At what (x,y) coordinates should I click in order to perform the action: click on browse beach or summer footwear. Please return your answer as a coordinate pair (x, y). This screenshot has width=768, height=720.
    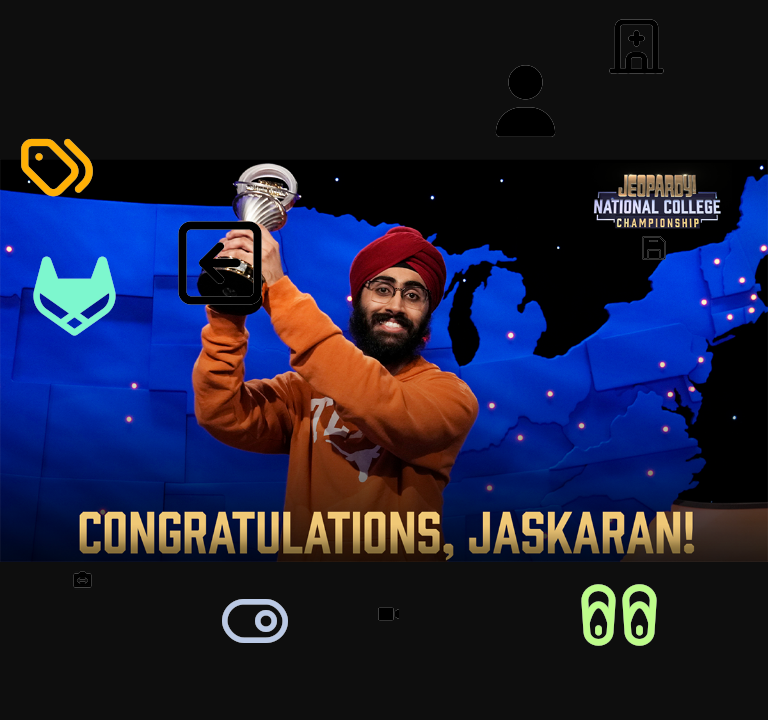
    Looking at the image, I should click on (619, 615).